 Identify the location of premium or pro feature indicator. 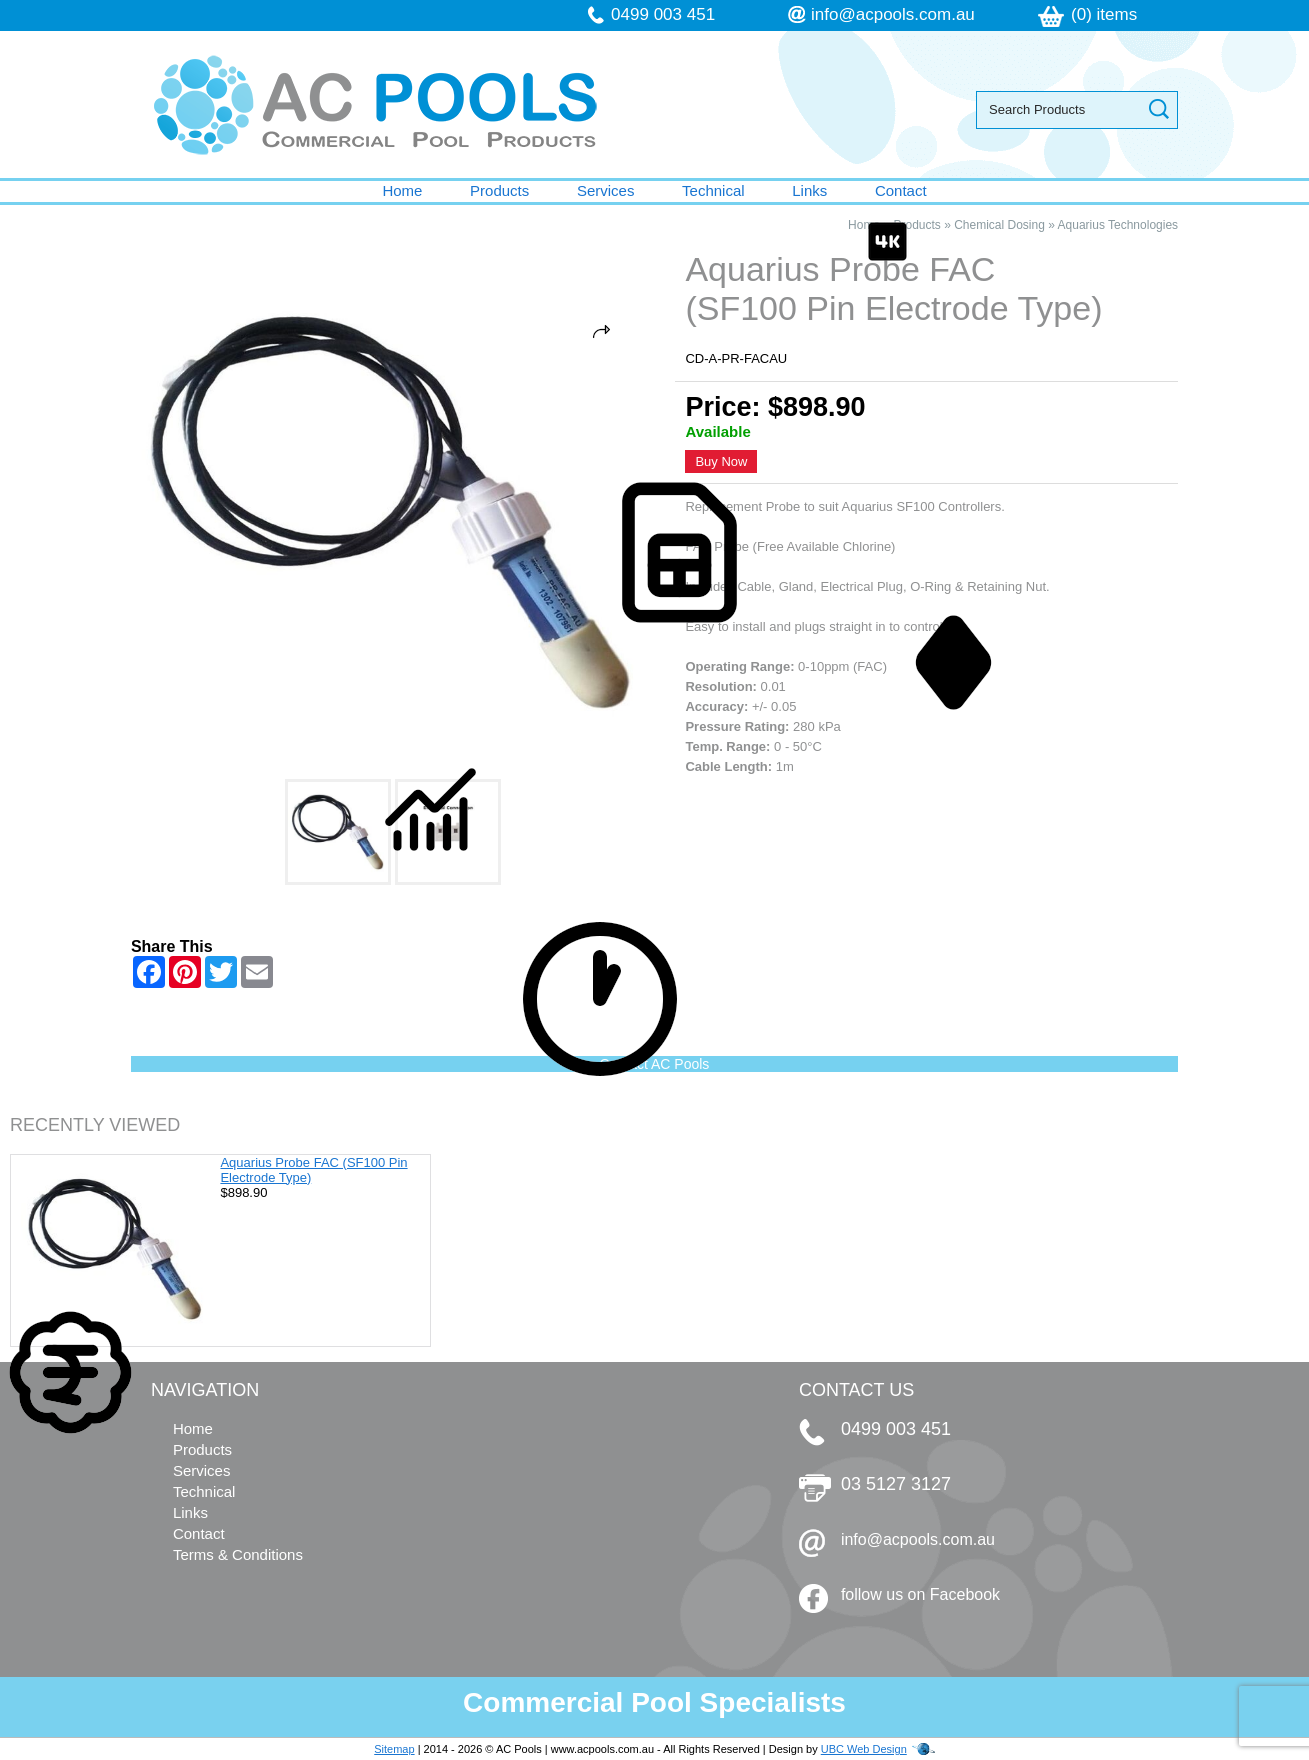
(953, 662).